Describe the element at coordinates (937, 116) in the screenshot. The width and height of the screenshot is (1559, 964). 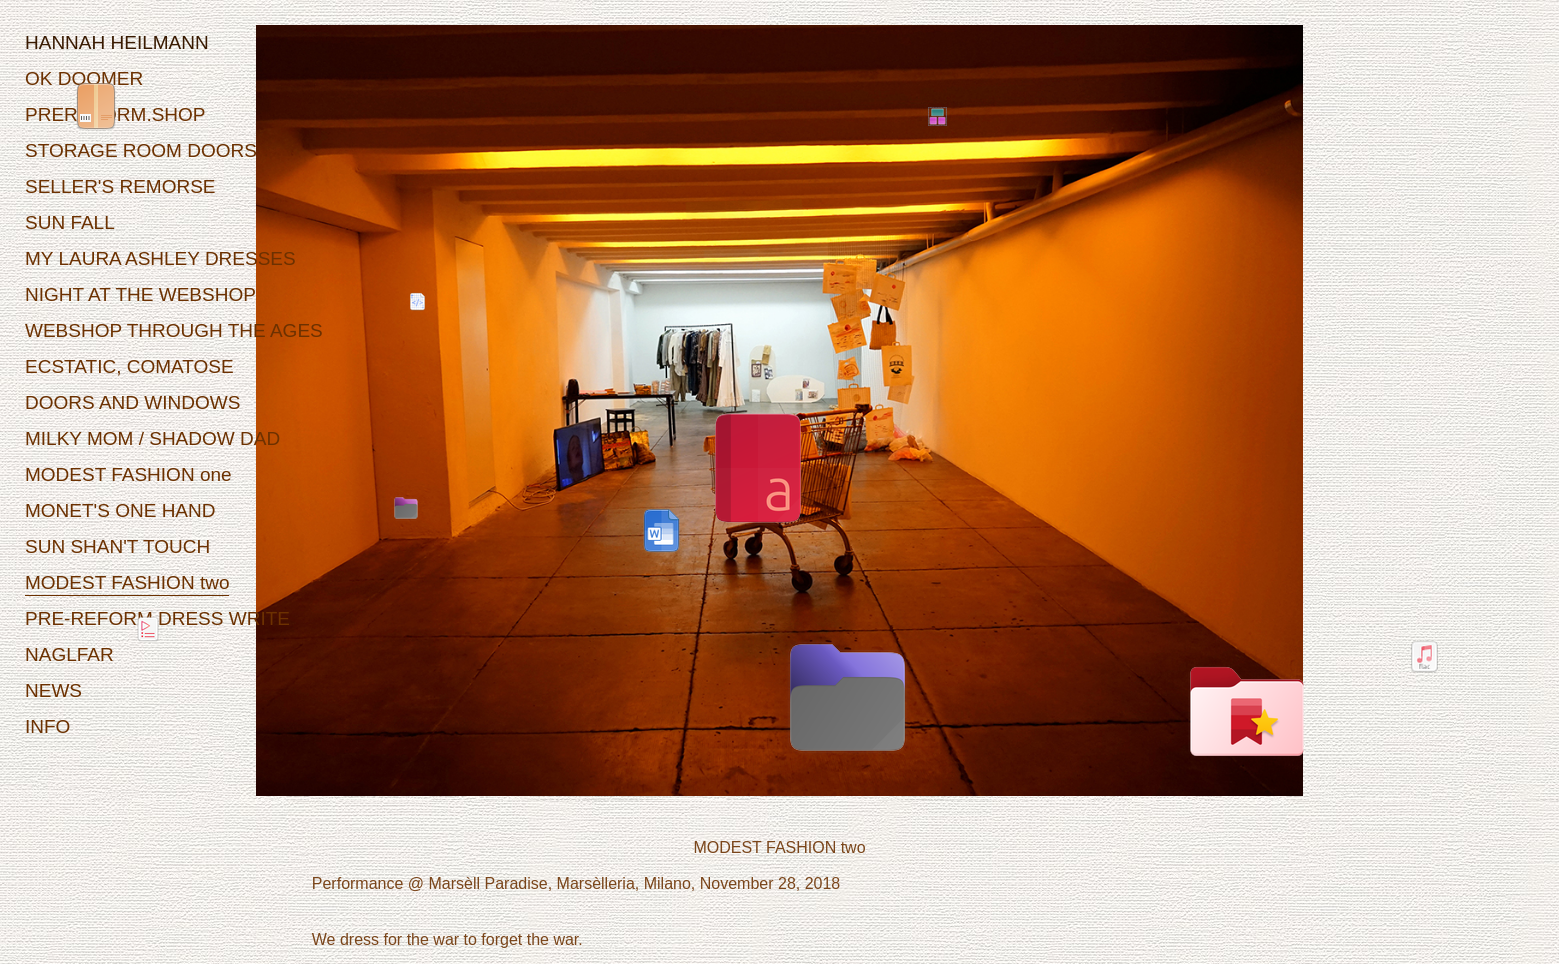
I see `select all items in the current view` at that location.